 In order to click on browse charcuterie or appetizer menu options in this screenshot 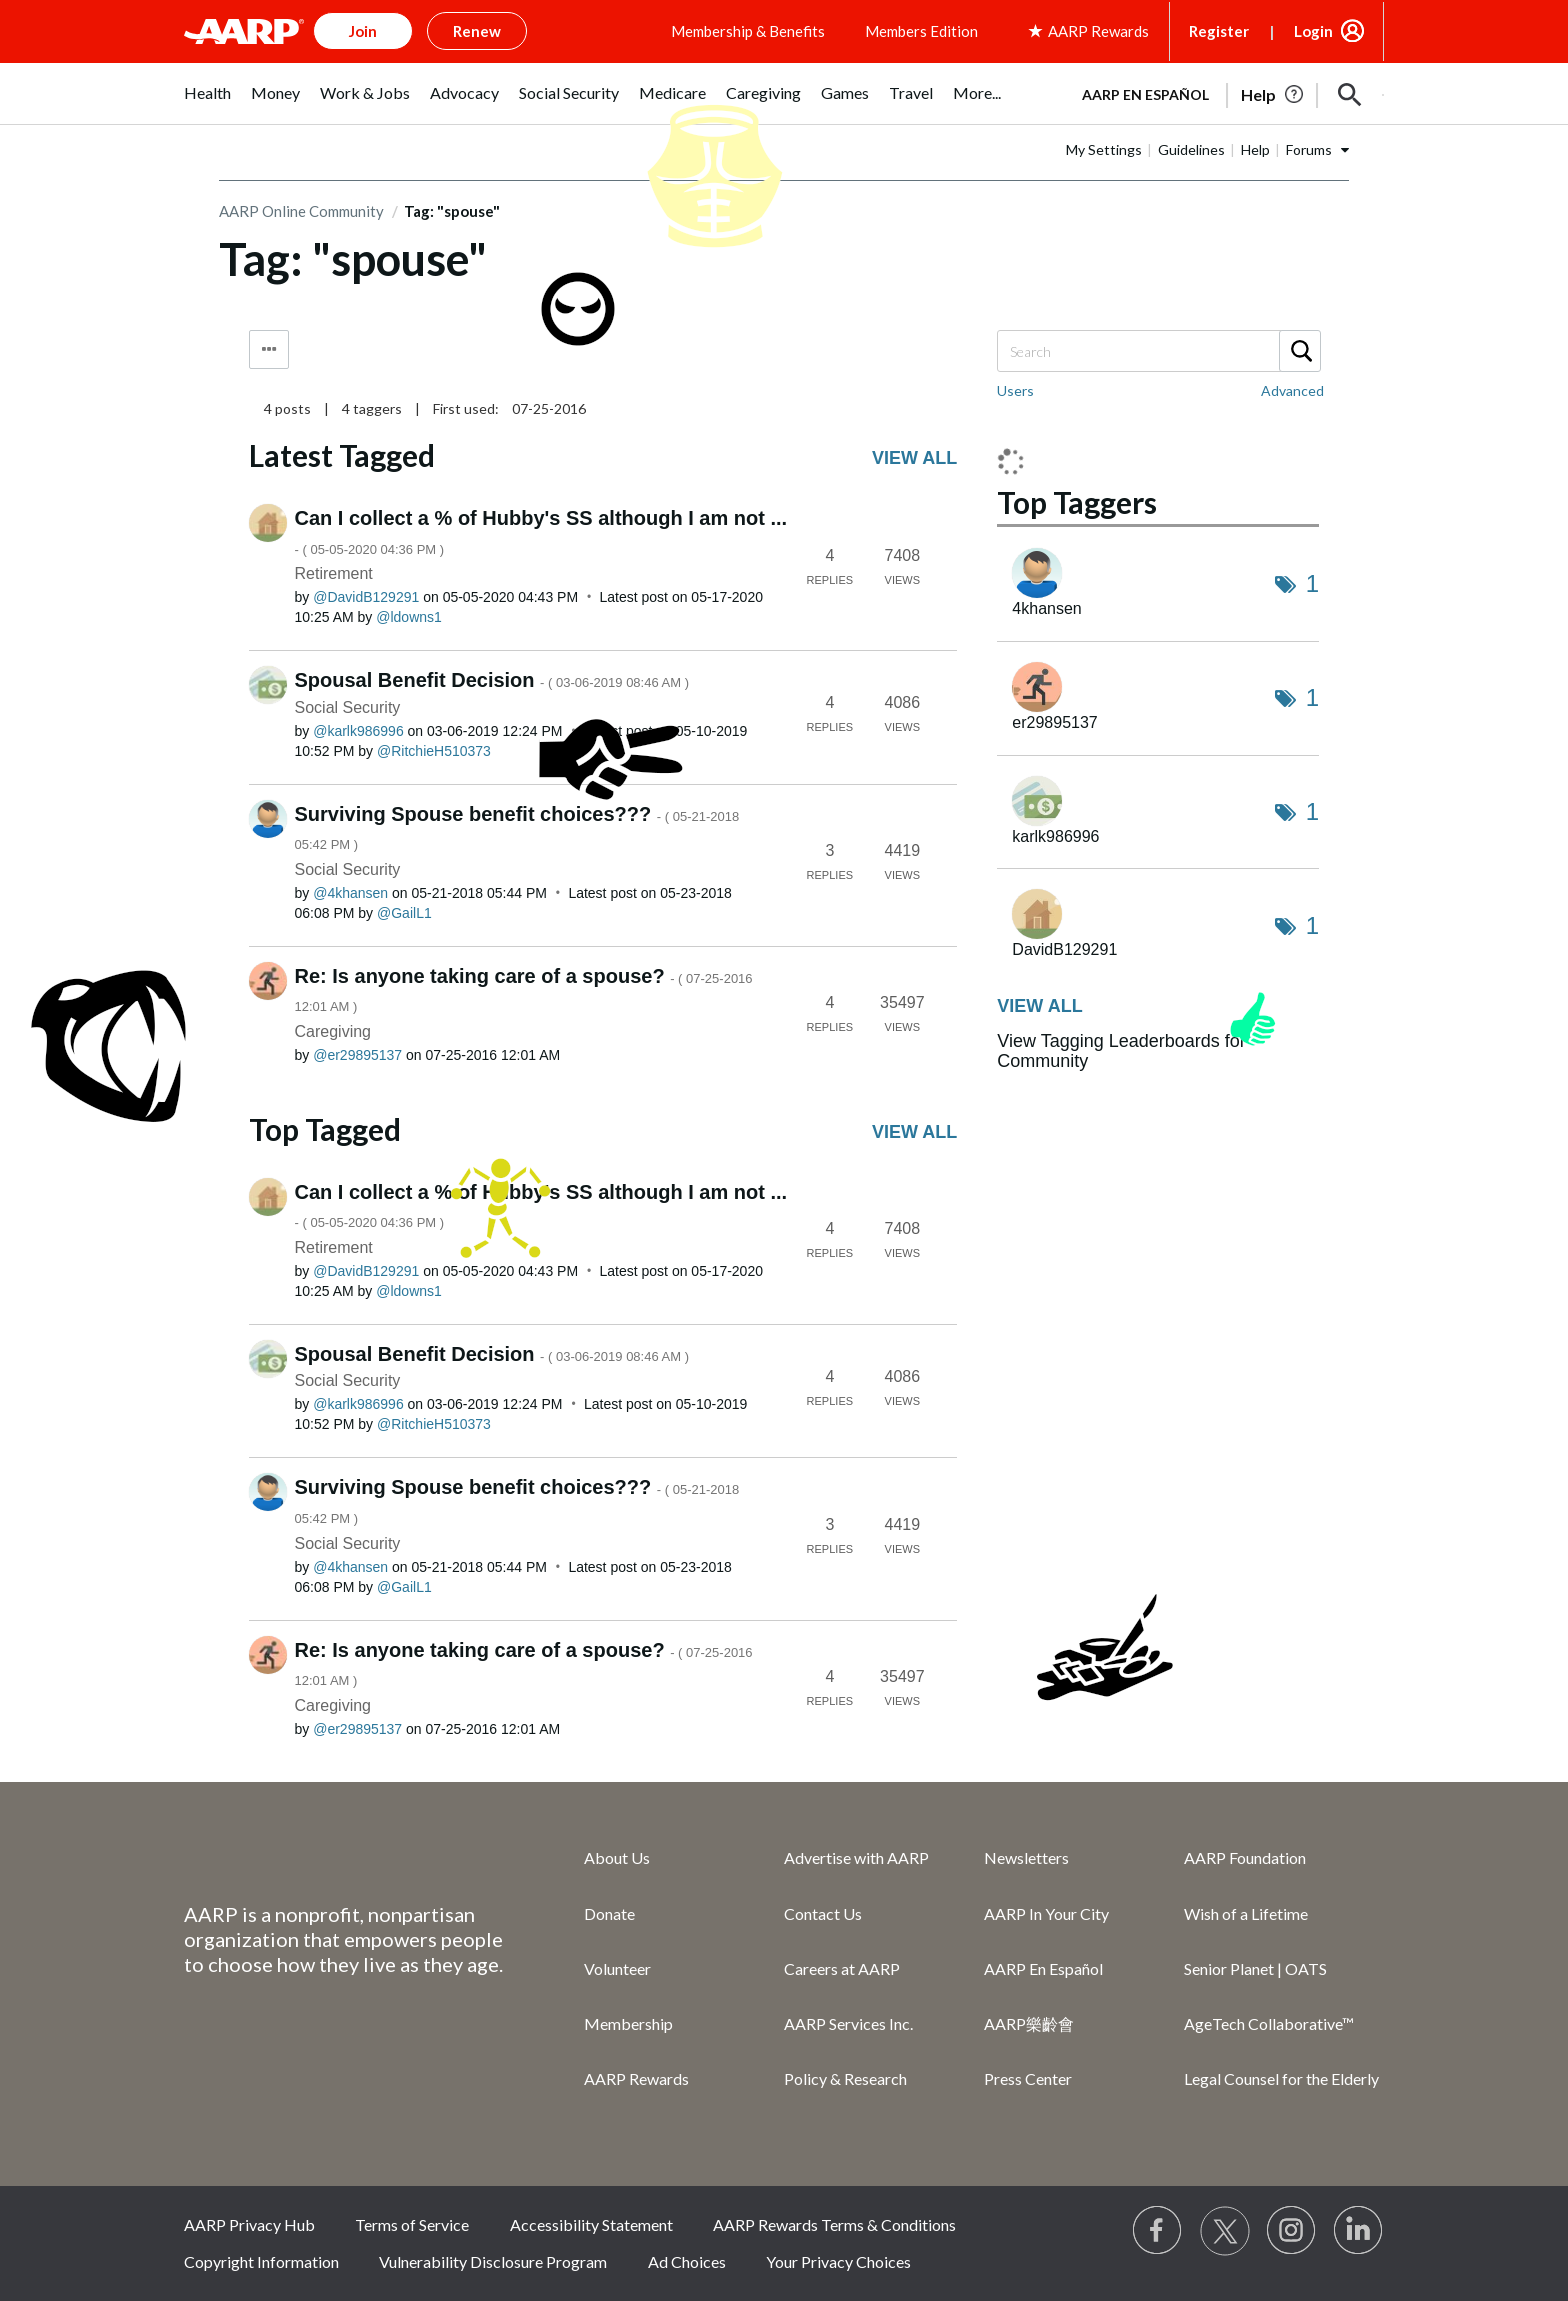, I will do `click(1104, 1654)`.